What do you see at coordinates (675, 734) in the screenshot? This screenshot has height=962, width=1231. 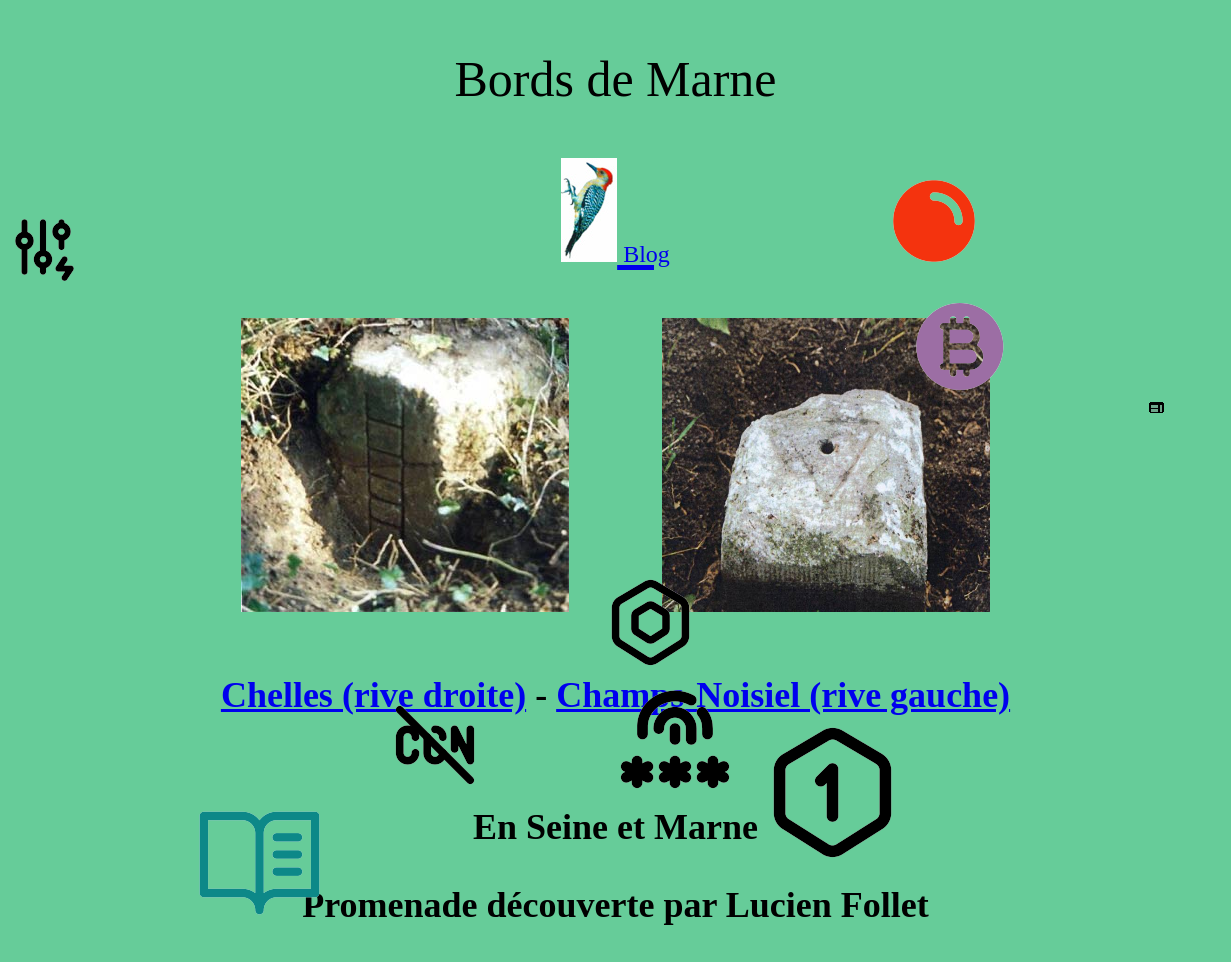 I see `enable fingerprint authentication` at bounding box center [675, 734].